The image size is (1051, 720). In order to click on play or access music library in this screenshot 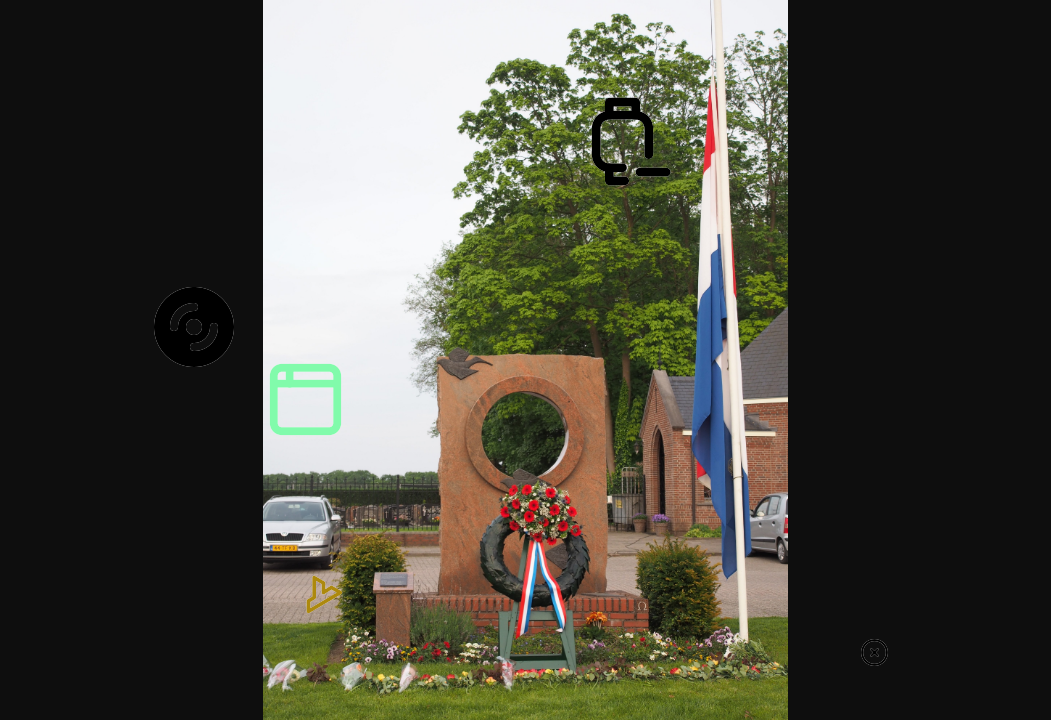, I will do `click(194, 327)`.